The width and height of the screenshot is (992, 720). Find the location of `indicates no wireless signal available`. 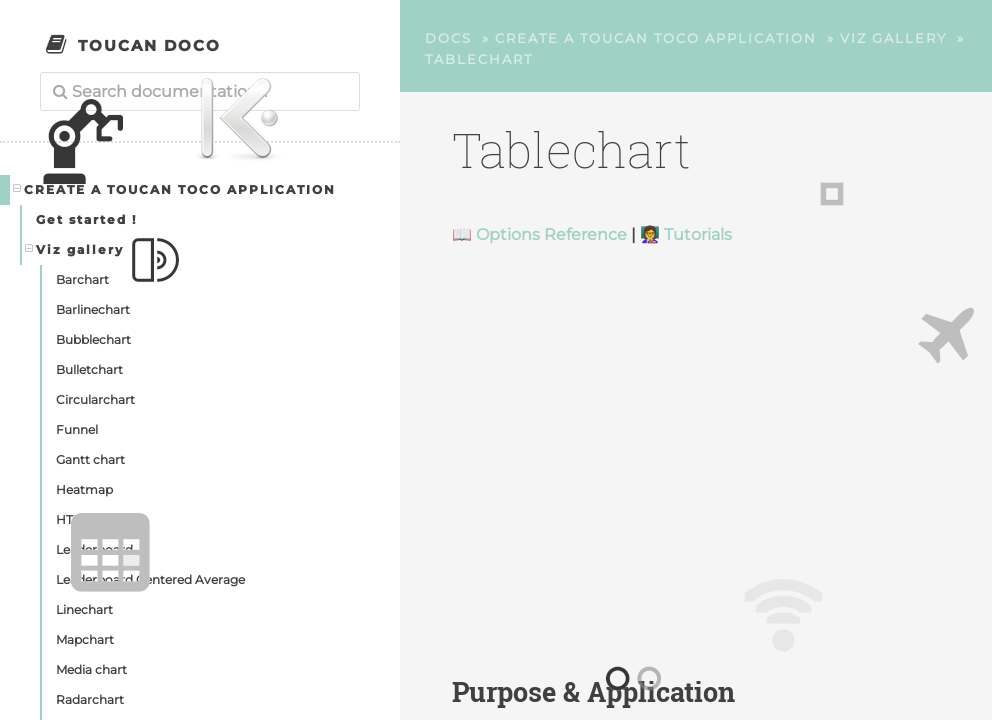

indicates no wireless signal available is located at coordinates (783, 612).